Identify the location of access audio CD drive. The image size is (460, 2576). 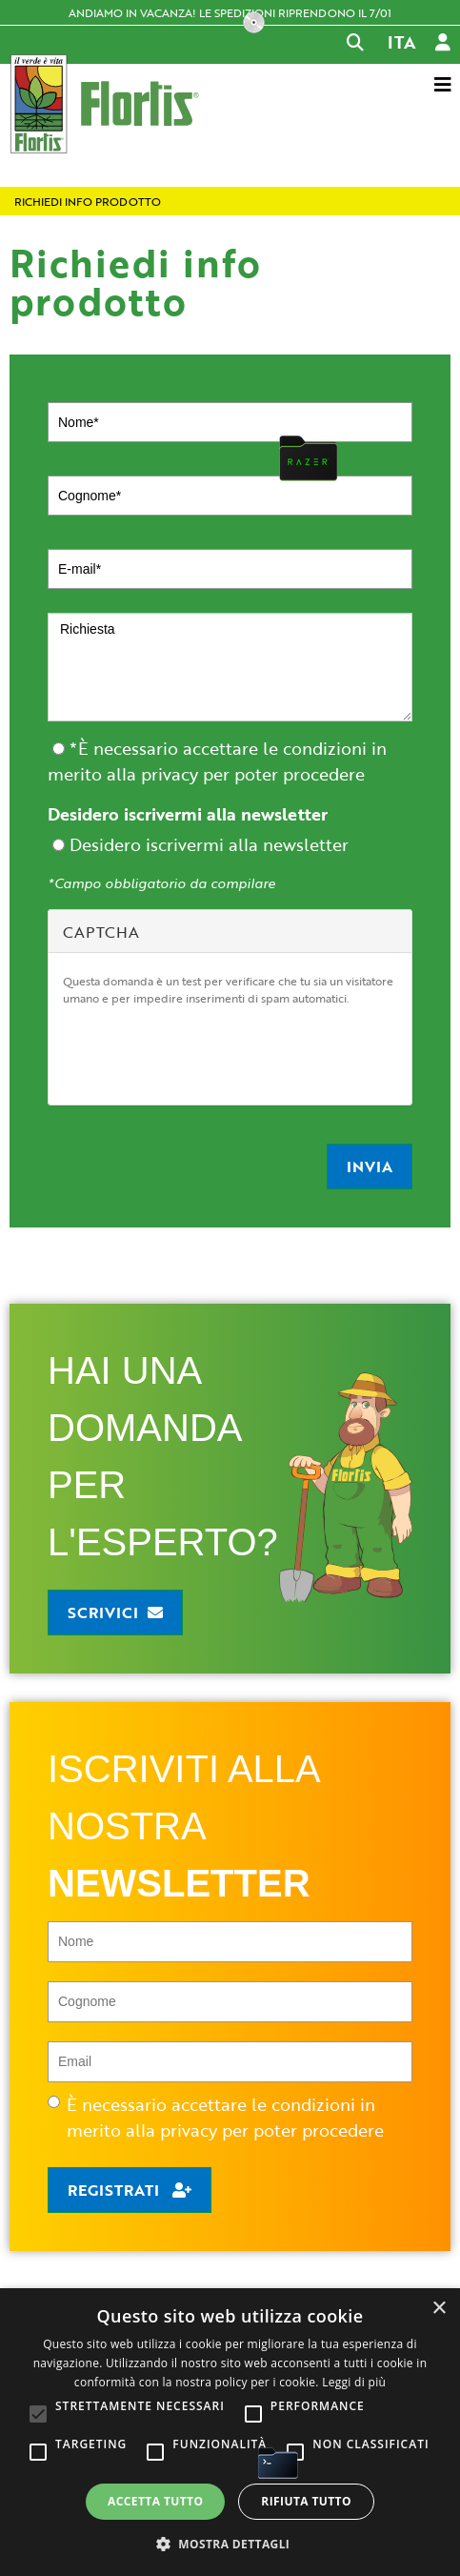
(253, 22).